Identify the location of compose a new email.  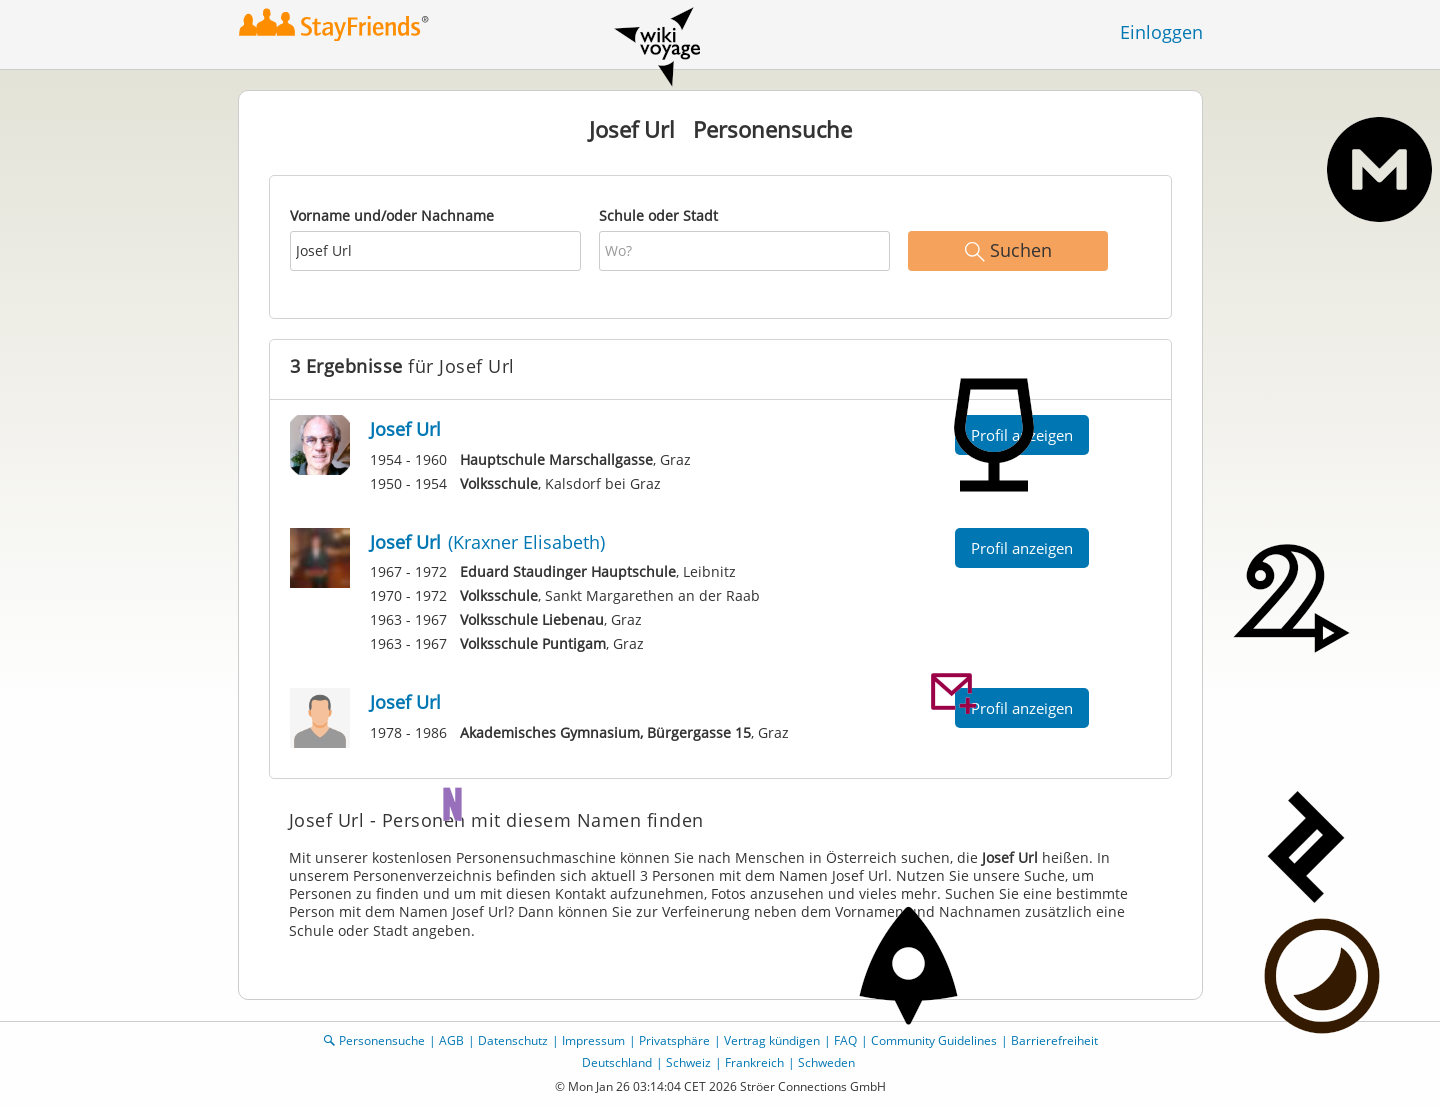
(951, 691).